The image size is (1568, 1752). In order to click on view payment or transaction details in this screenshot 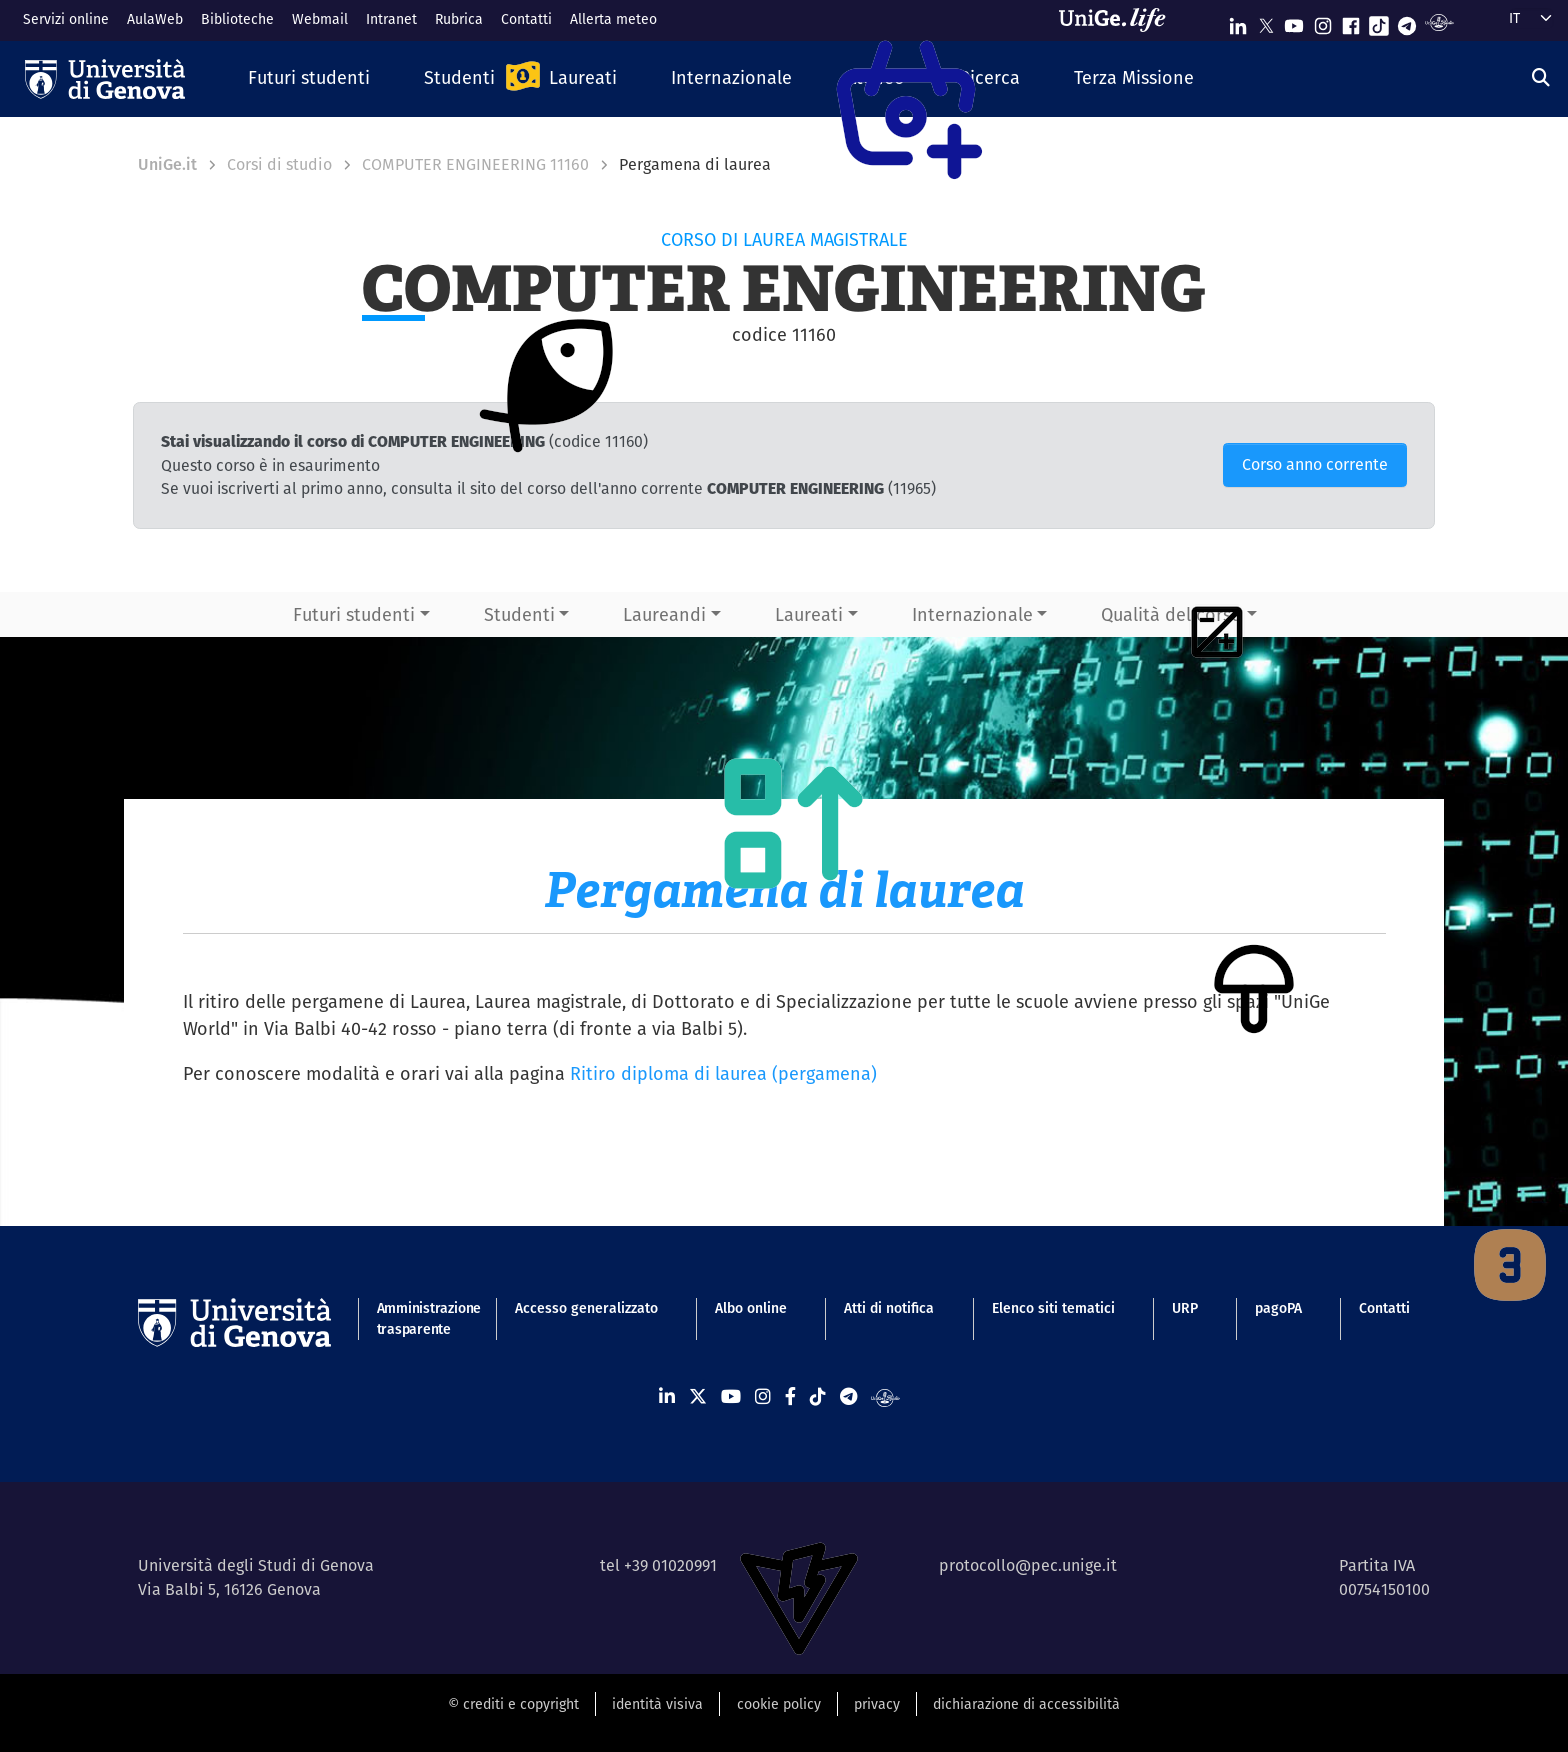, I will do `click(523, 76)`.